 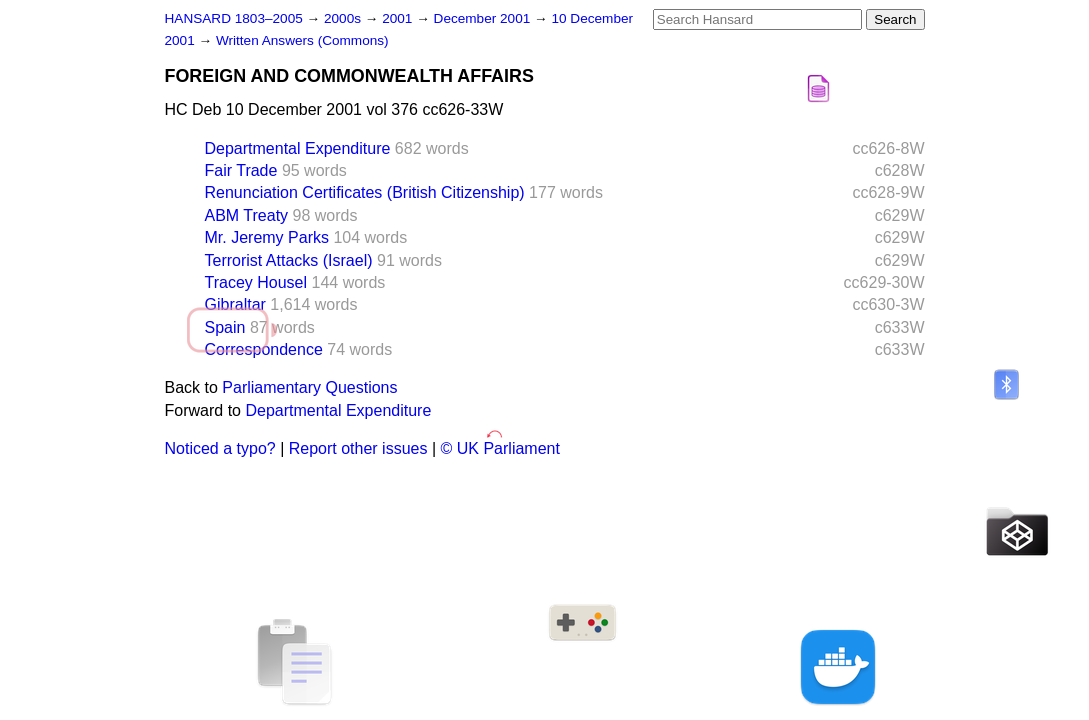 What do you see at coordinates (582, 622) in the screenshot?
I see `indicates a connected game controller` at bounding box center [582, 622].